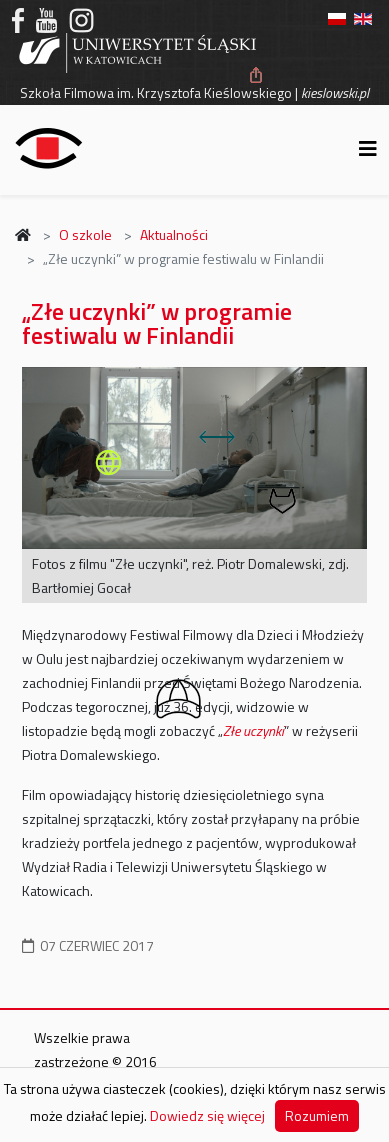 This screenshot has width=389, height=1142. I want to click on share content to another app or service, so click(256, 75).